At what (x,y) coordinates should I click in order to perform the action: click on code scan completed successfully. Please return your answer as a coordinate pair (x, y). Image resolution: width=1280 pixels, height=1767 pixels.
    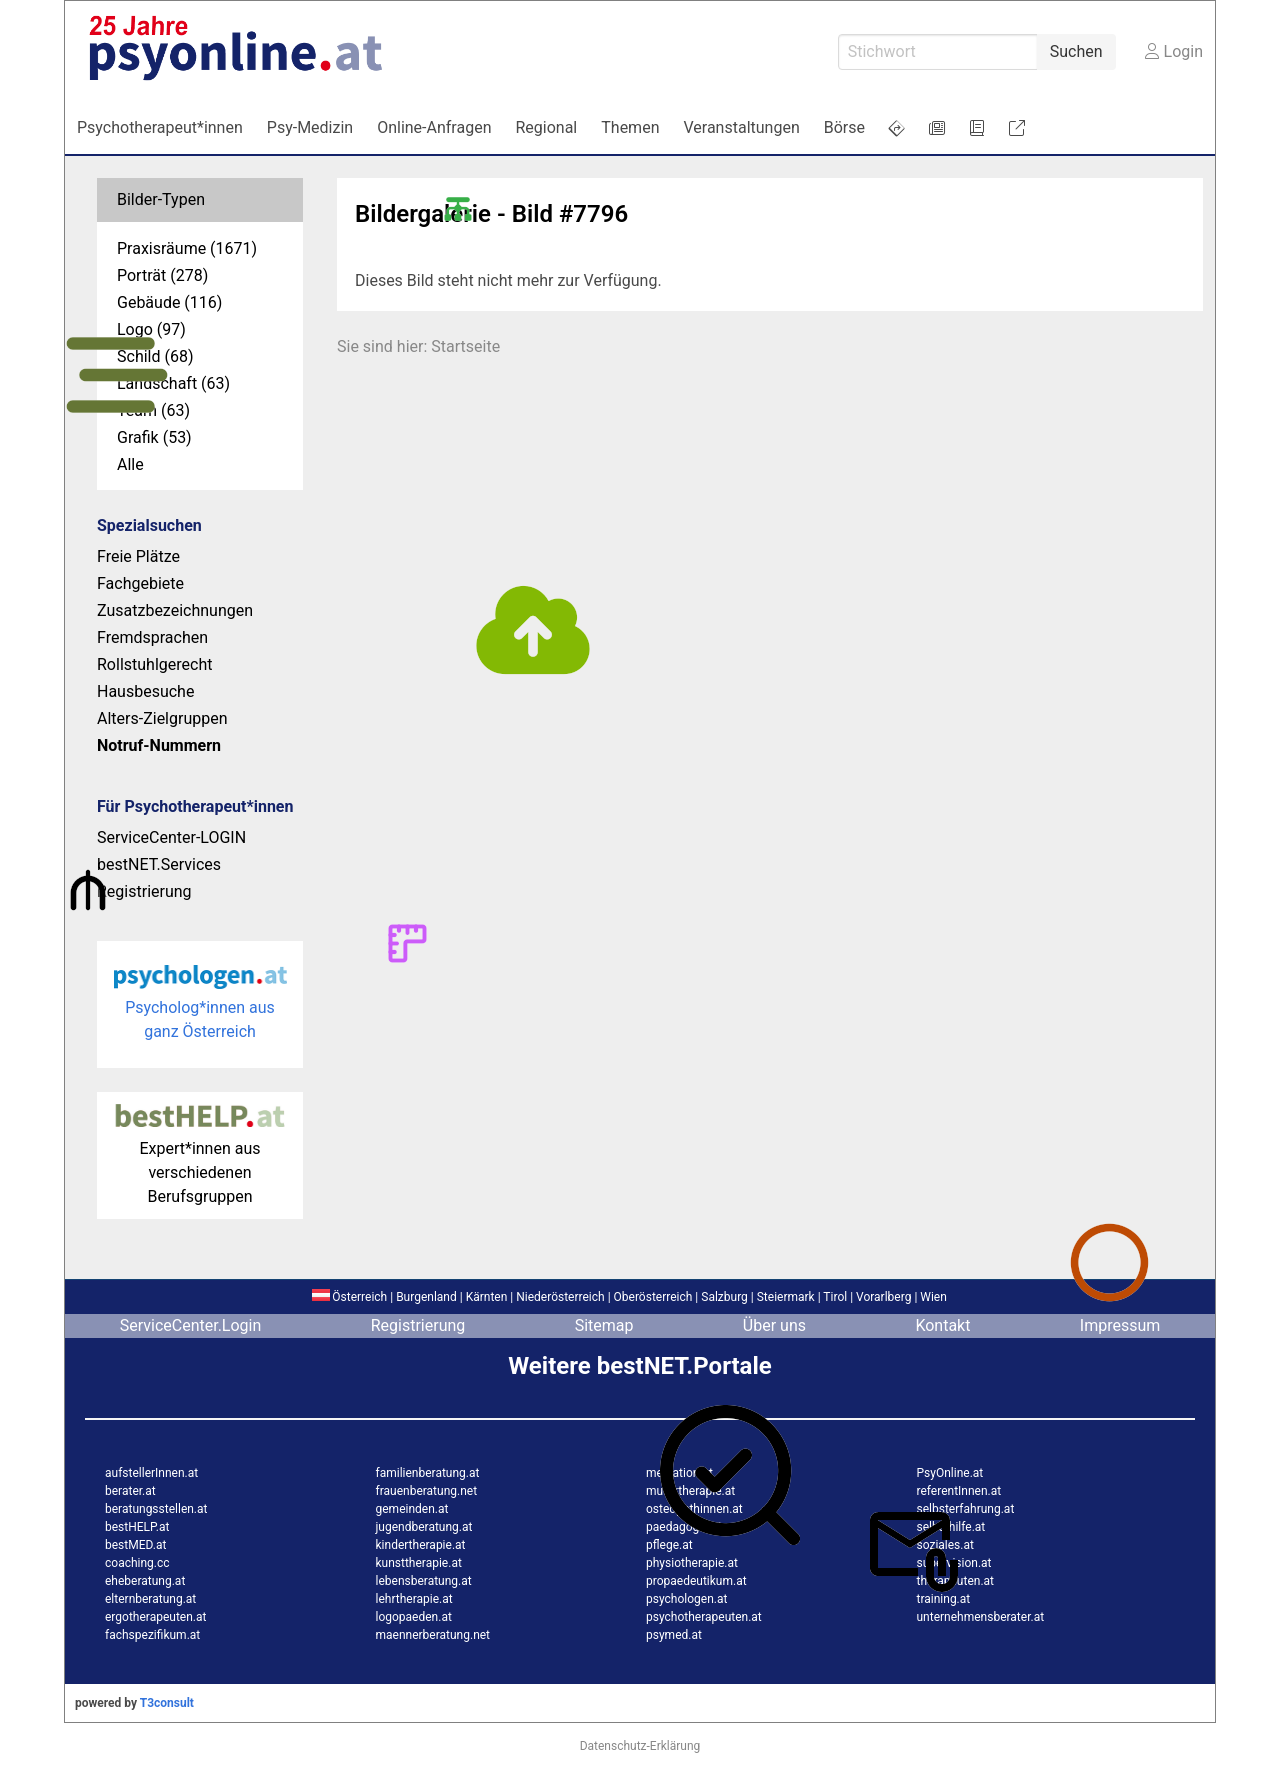
    Looking at the image, I should click on (730, 1475).